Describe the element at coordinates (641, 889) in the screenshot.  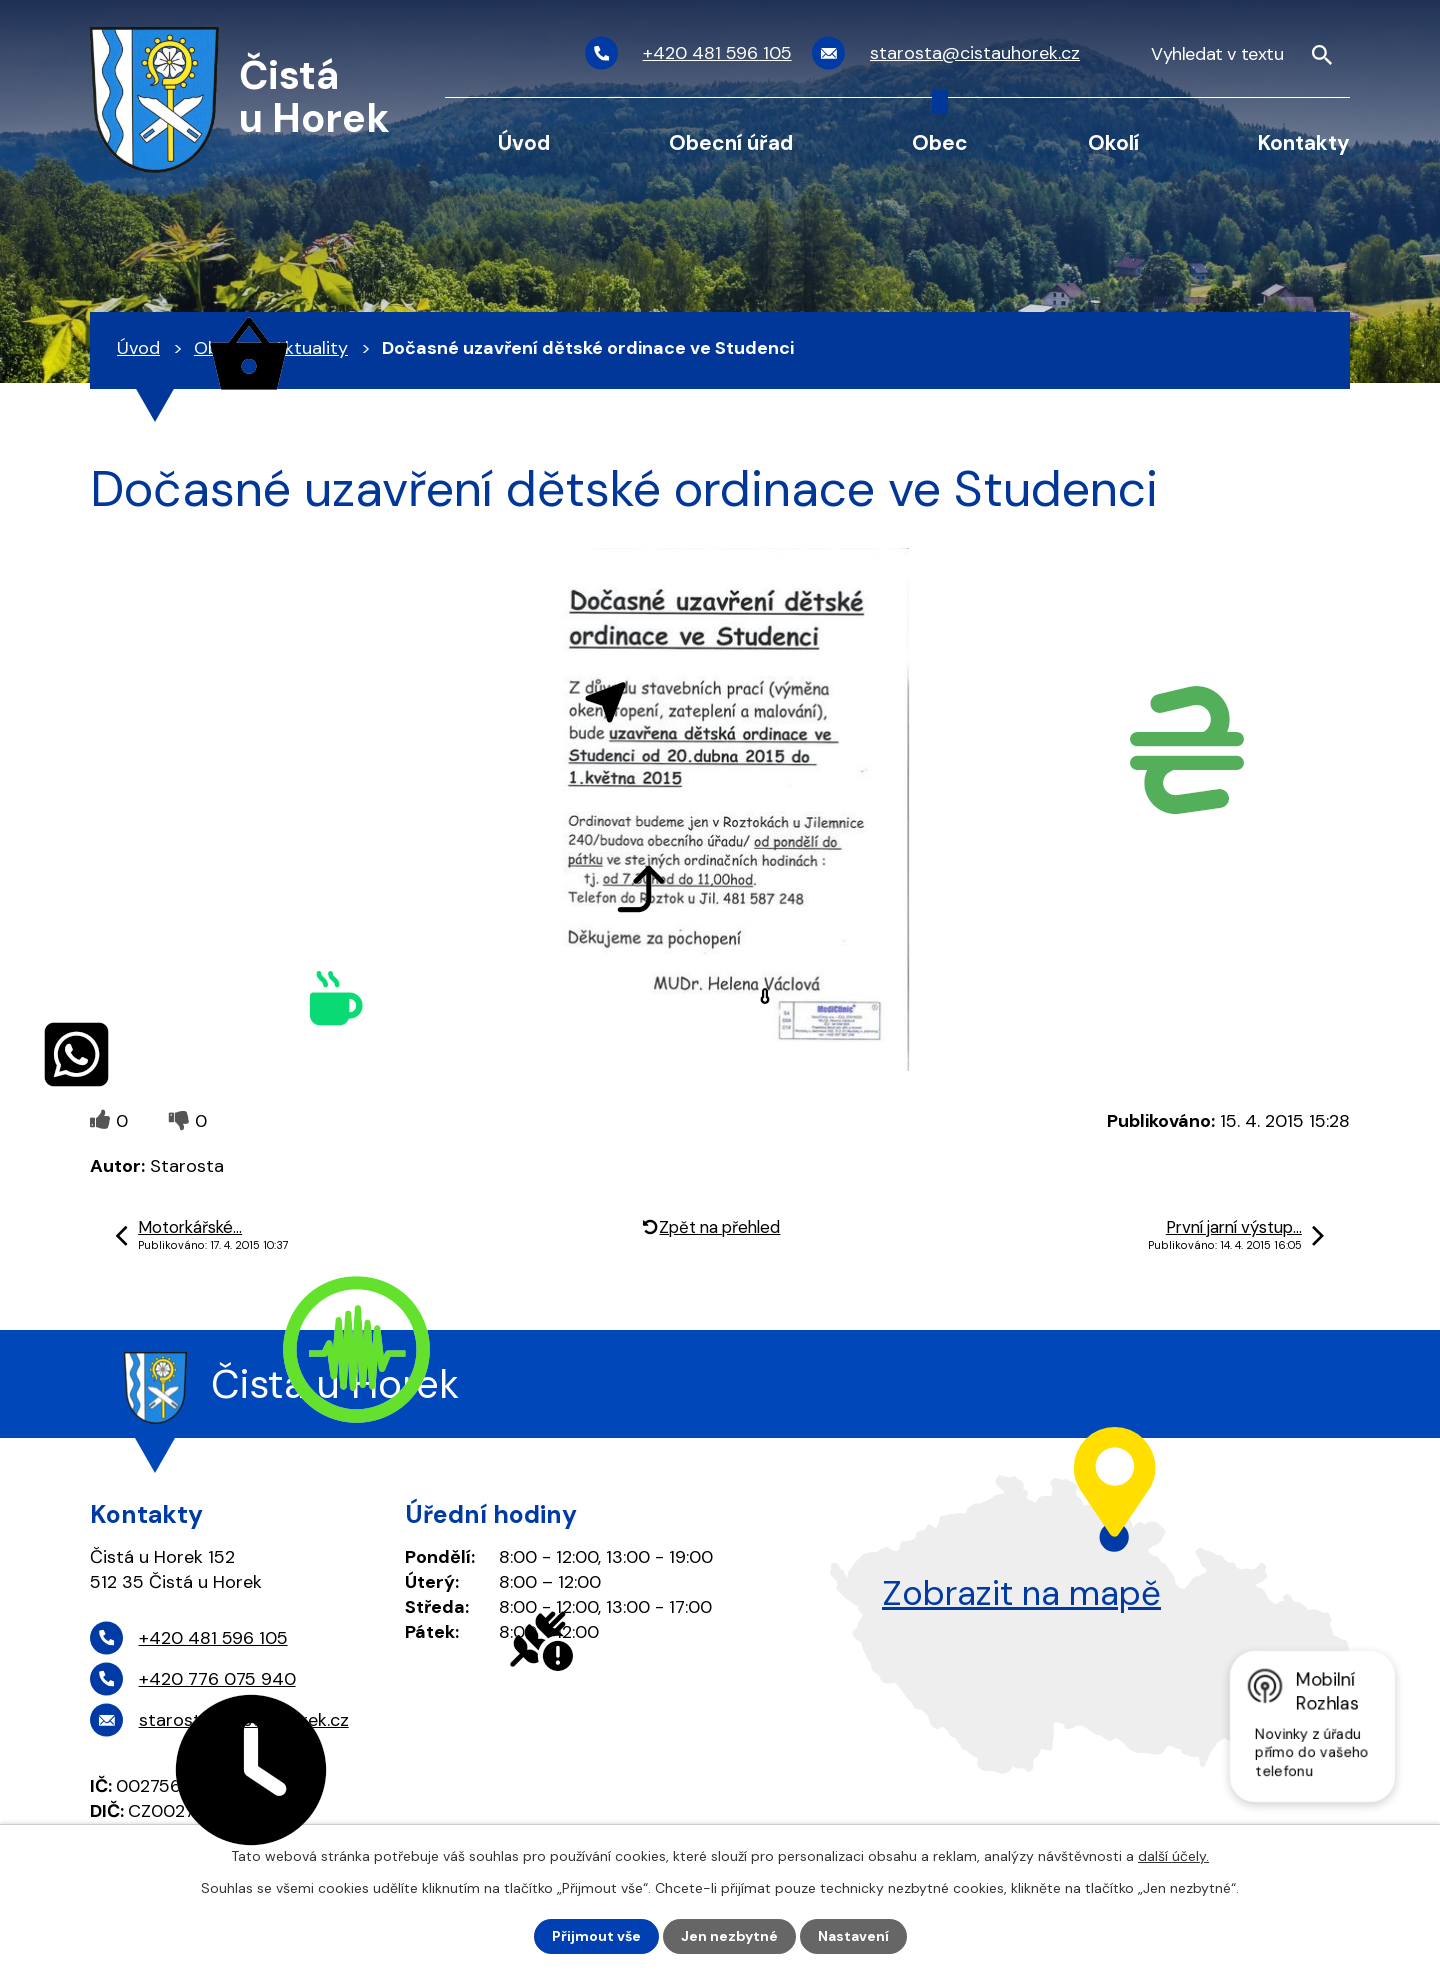
I see `navigate forward and up in a hierarchy` at that location.